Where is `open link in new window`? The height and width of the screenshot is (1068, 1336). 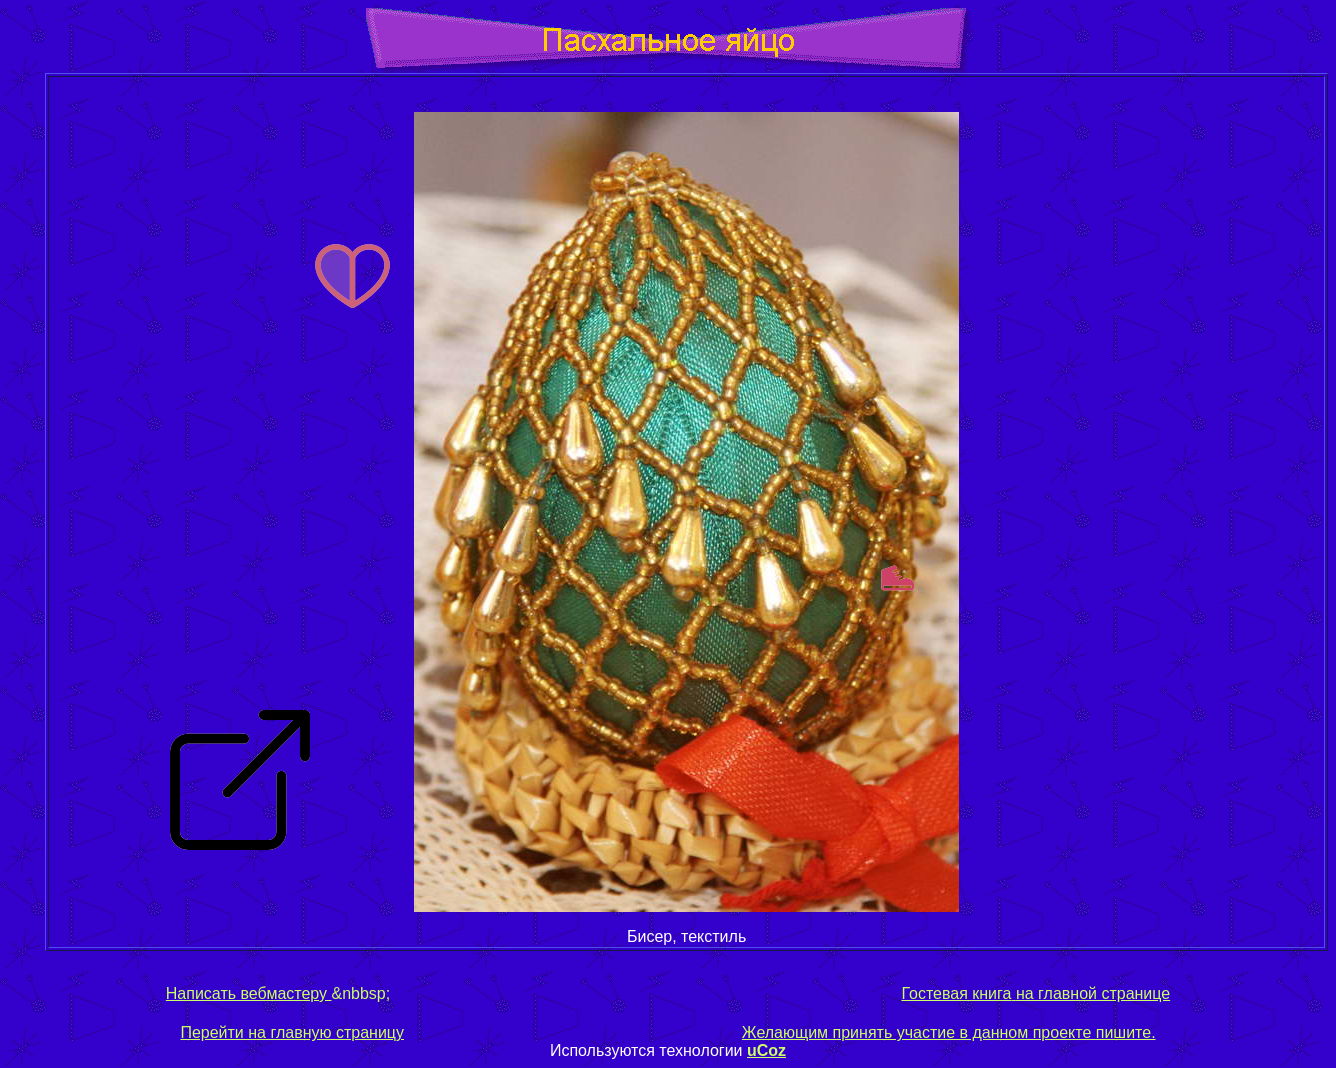 open link in new window is located at coordinates (240, 780).